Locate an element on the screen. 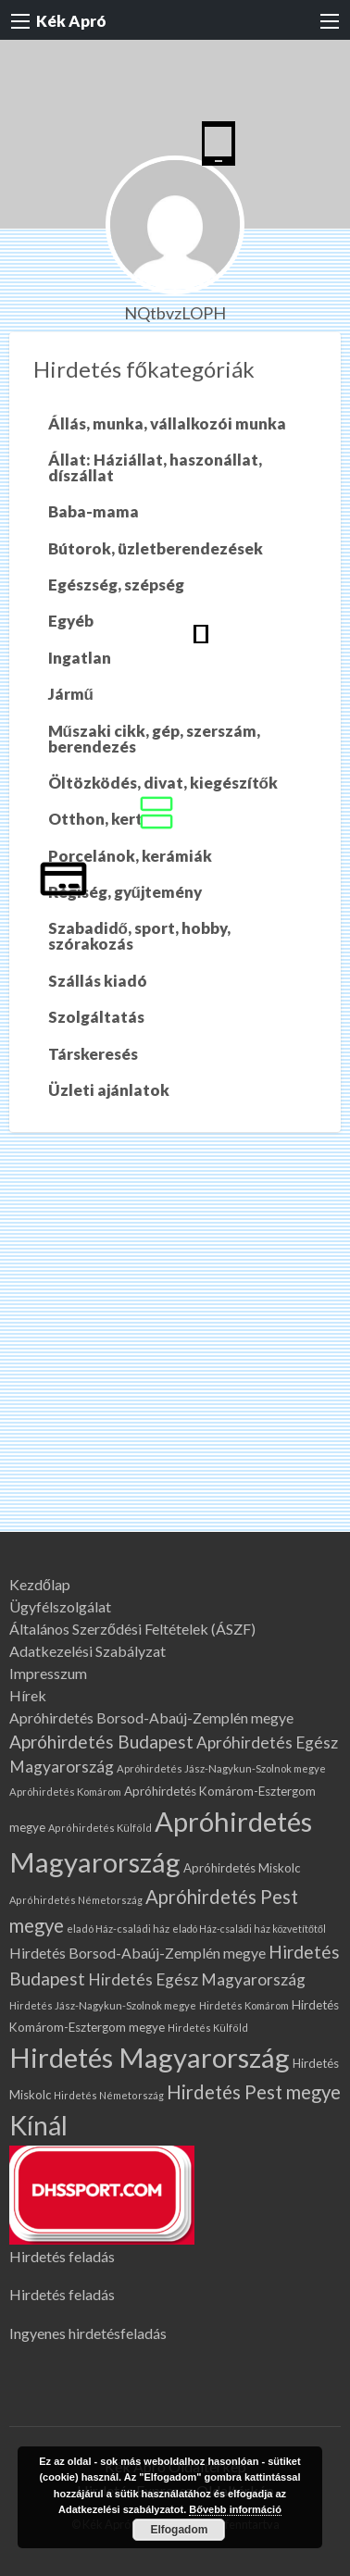  crop image to portrait orientation is located at coordinates (201, 634).